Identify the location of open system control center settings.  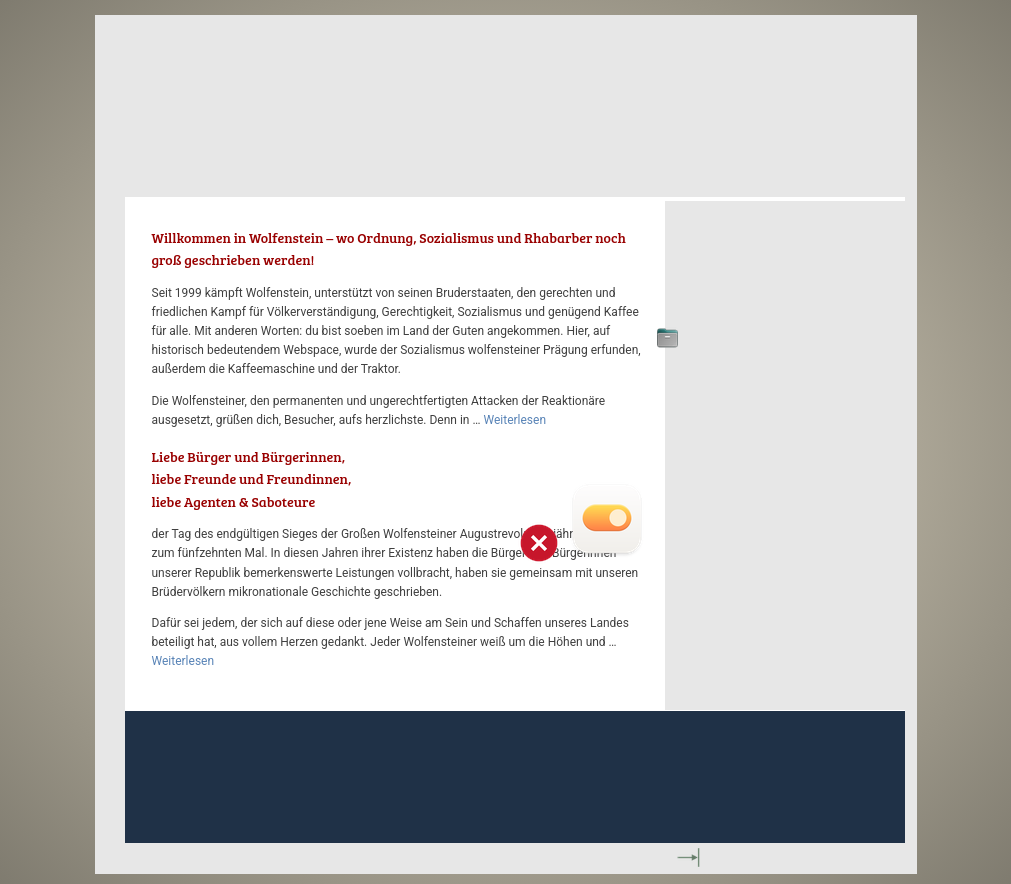
(607, 519).